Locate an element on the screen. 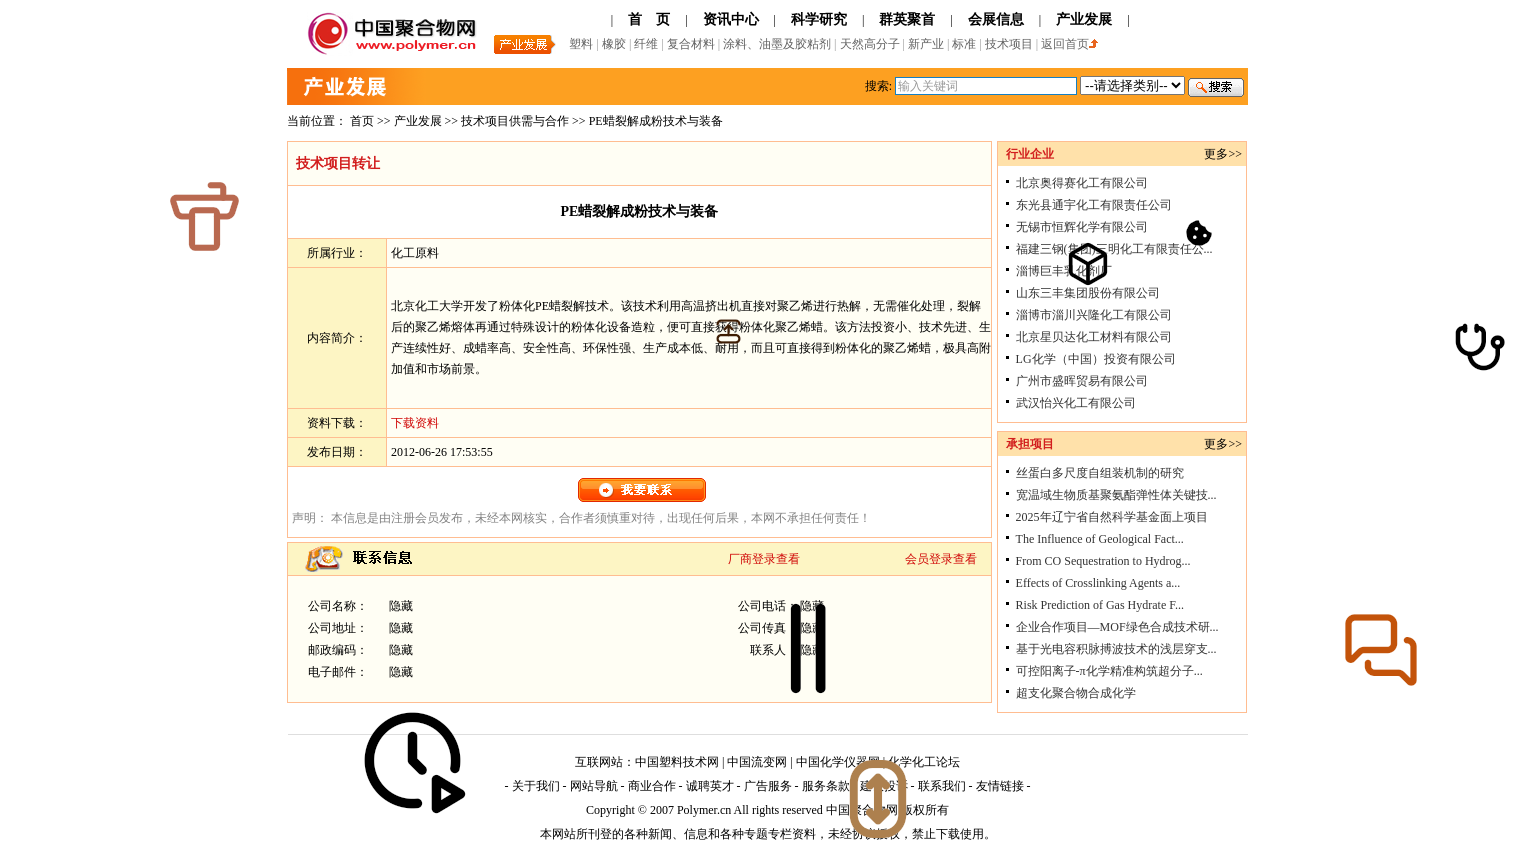 Image resolution: width=1535 pixels, height=861 pixels. access presentation or speaker mode is located at coordinates (204, 216).